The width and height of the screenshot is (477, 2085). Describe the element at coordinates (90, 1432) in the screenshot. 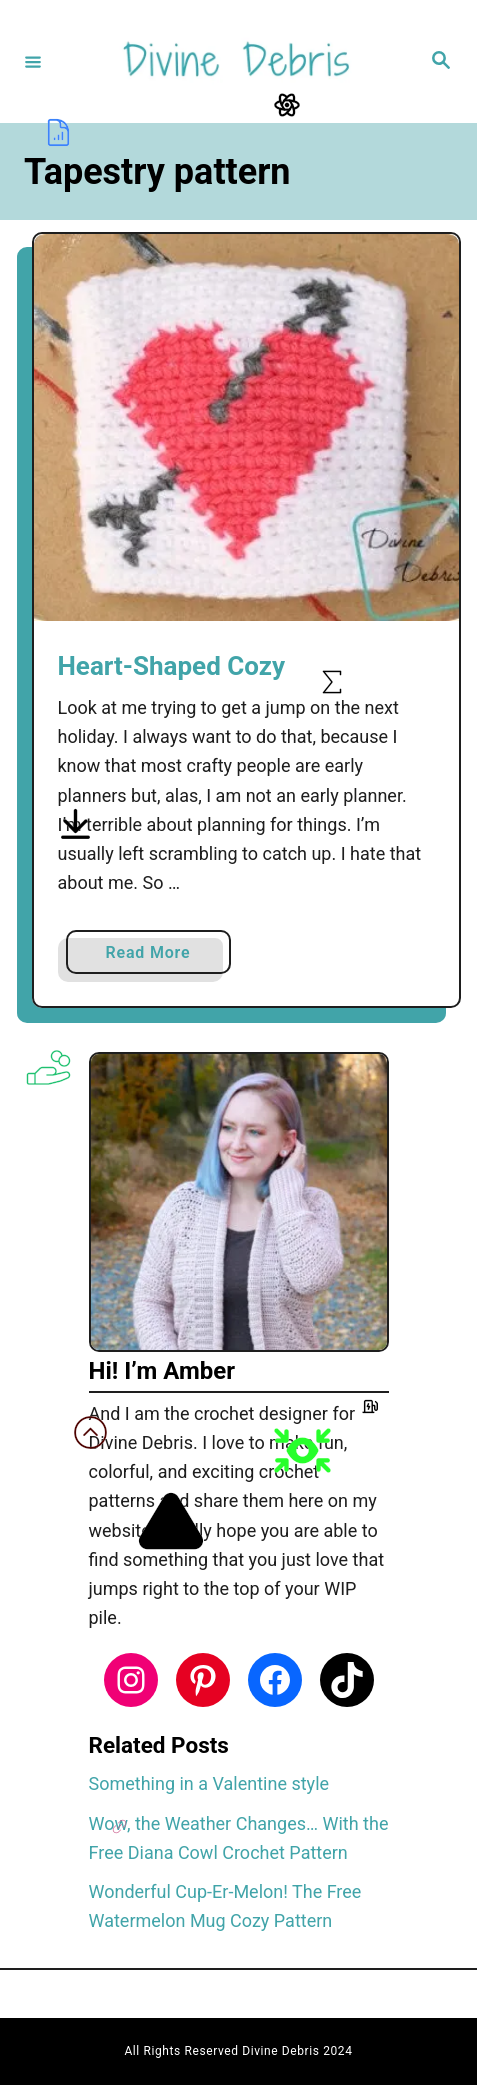

I see `scroll to top of page` at that location.